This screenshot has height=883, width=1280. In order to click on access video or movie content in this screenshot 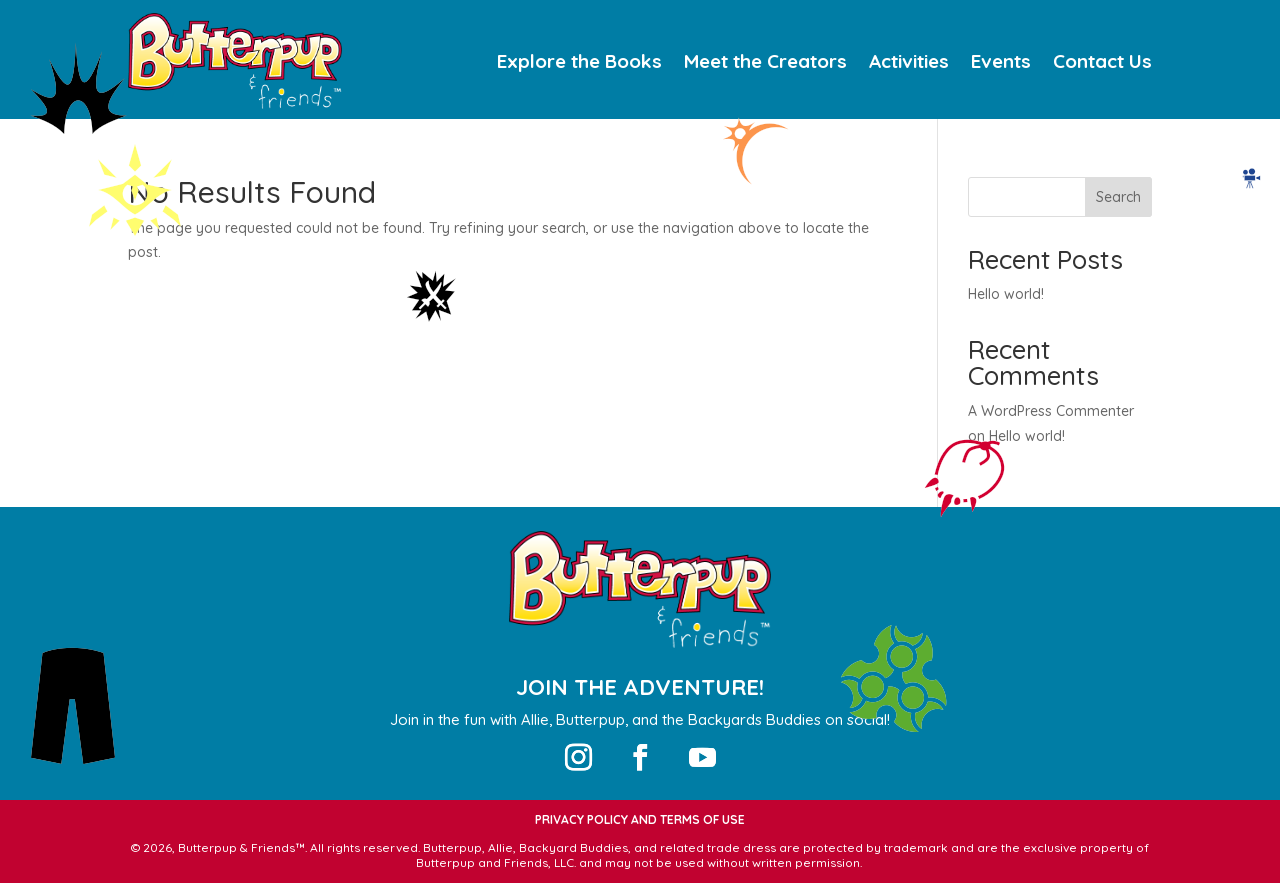, I will do `click(1251, 177)`.